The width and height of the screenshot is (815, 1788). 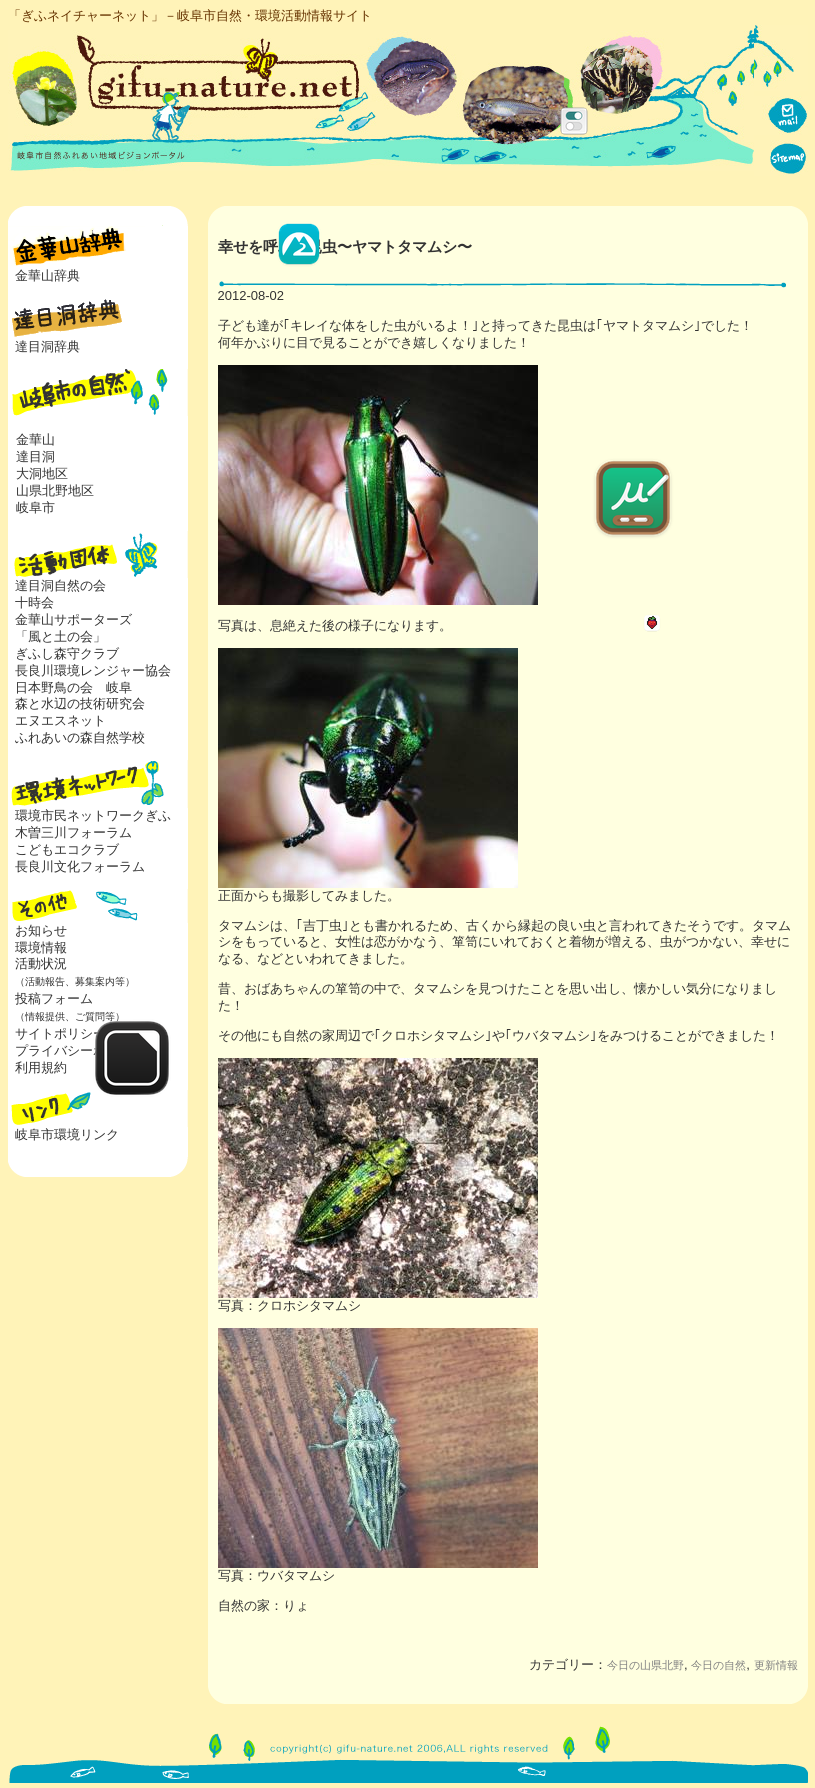 I want to click on launch Two Point Hospital game, so click(x=299, y=244).